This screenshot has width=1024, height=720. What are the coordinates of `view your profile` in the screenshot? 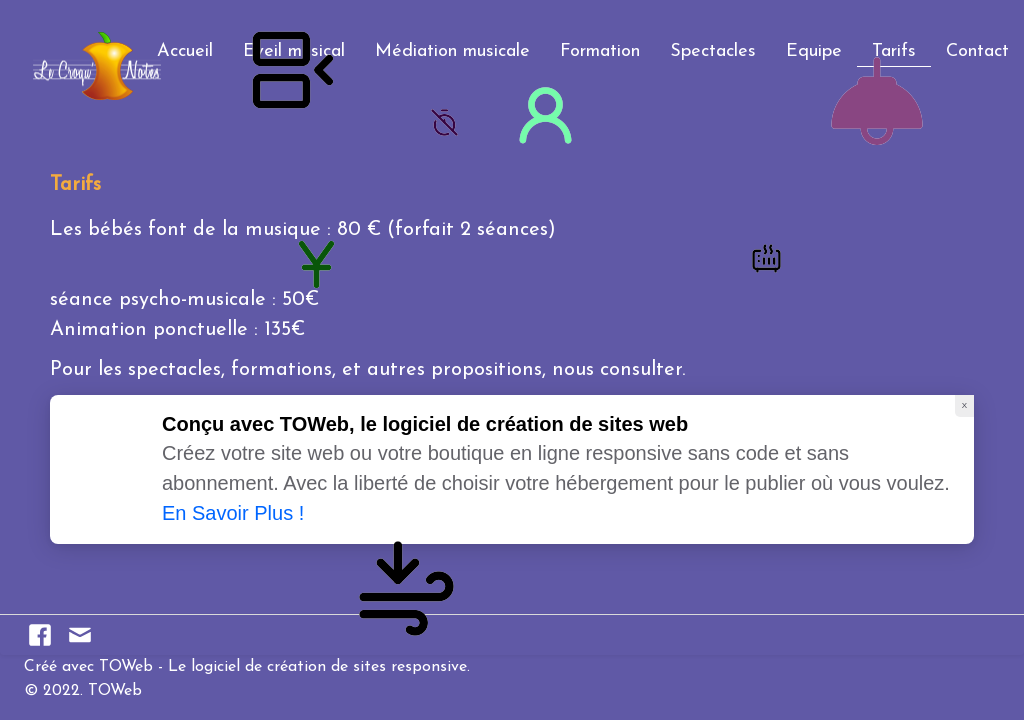 It's located at (545, 117).